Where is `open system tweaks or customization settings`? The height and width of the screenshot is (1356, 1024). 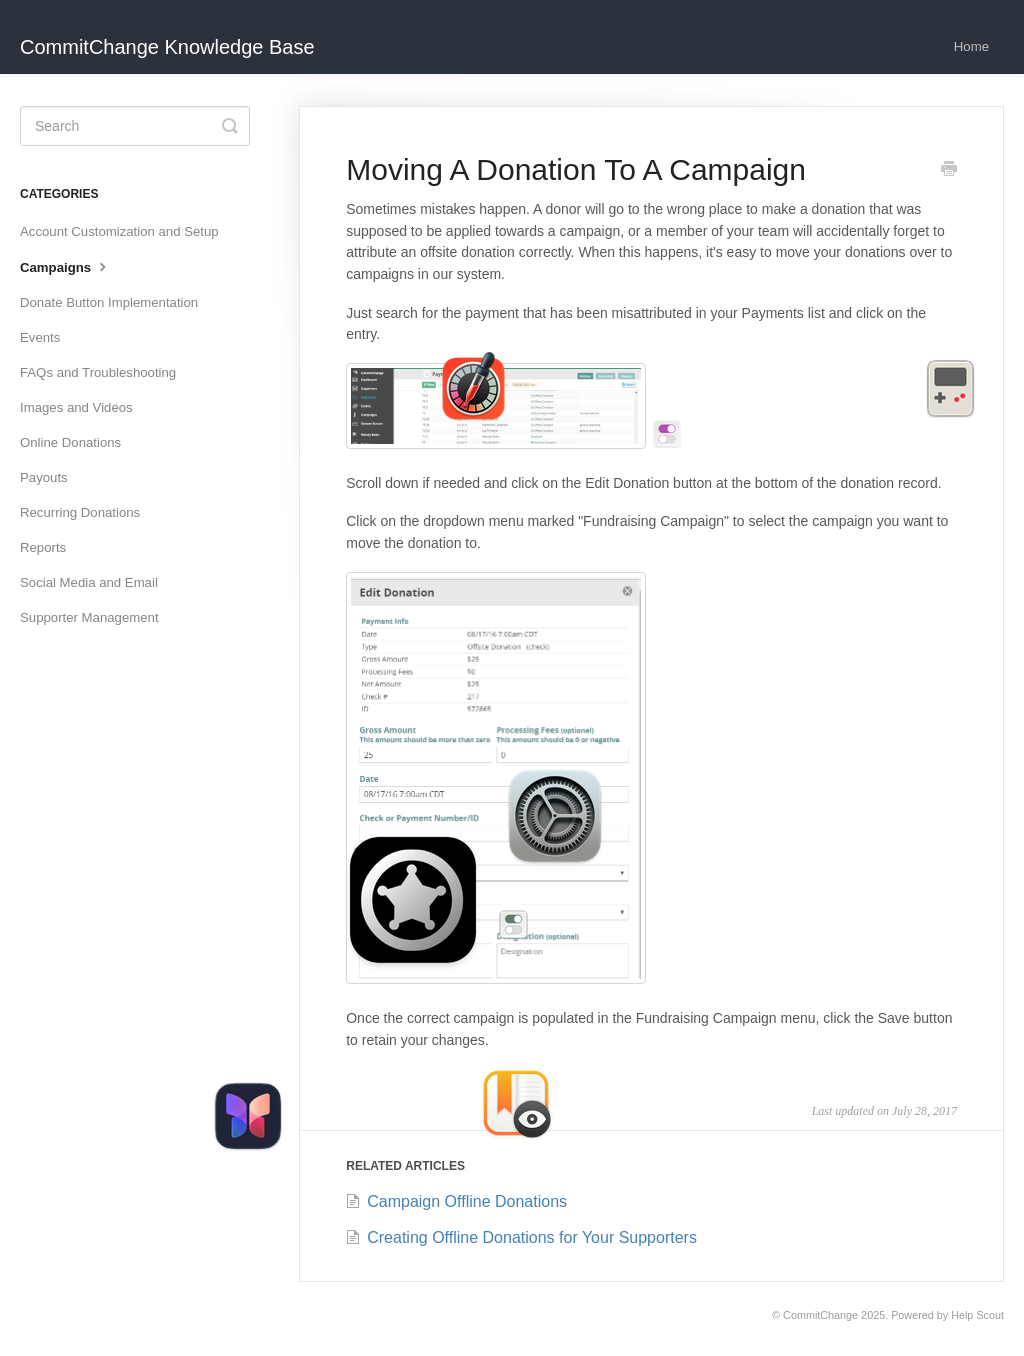
open system tweaks or customization settings is located at coordinates (667, 434).